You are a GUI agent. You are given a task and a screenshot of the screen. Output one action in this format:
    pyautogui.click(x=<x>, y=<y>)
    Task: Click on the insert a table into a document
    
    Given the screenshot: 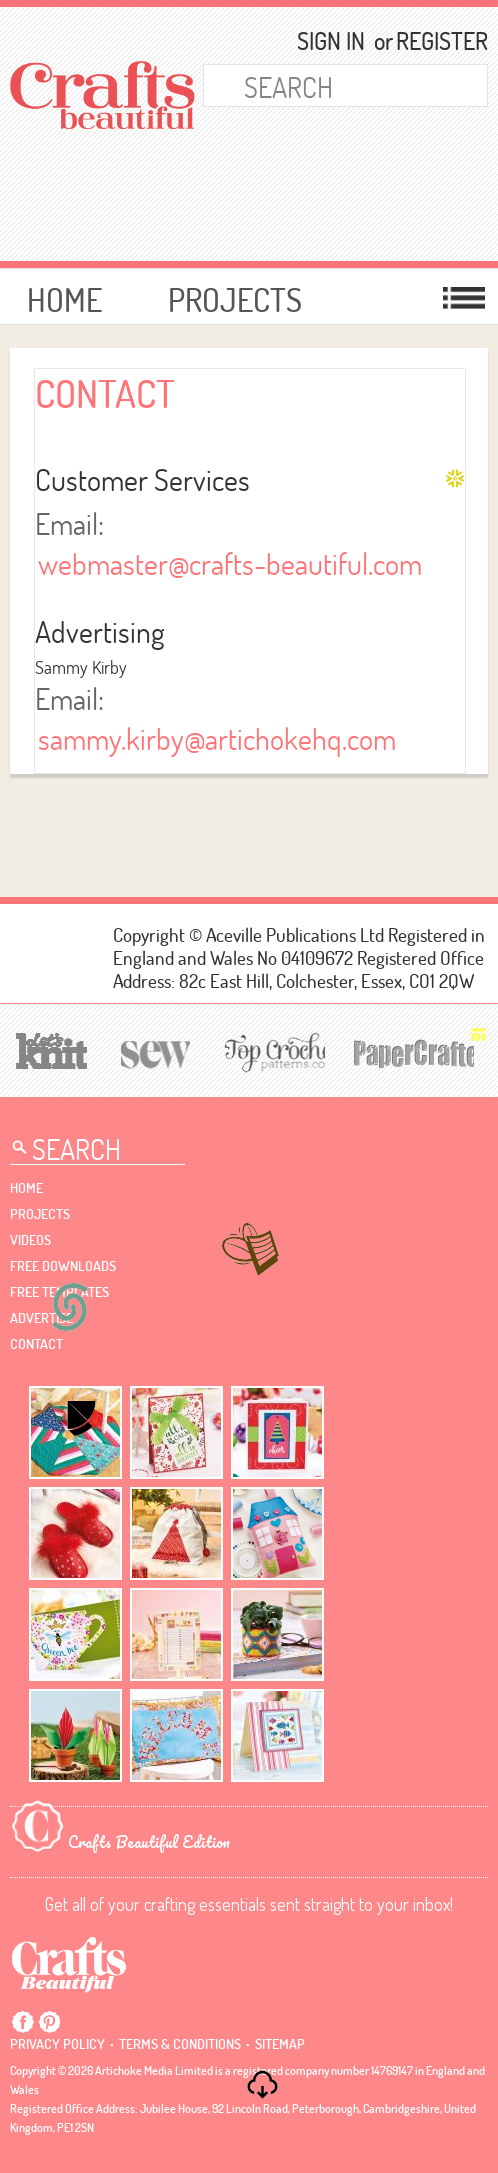 What is the action you would take?
    pyautogui.click(x=478, y=1034)
    